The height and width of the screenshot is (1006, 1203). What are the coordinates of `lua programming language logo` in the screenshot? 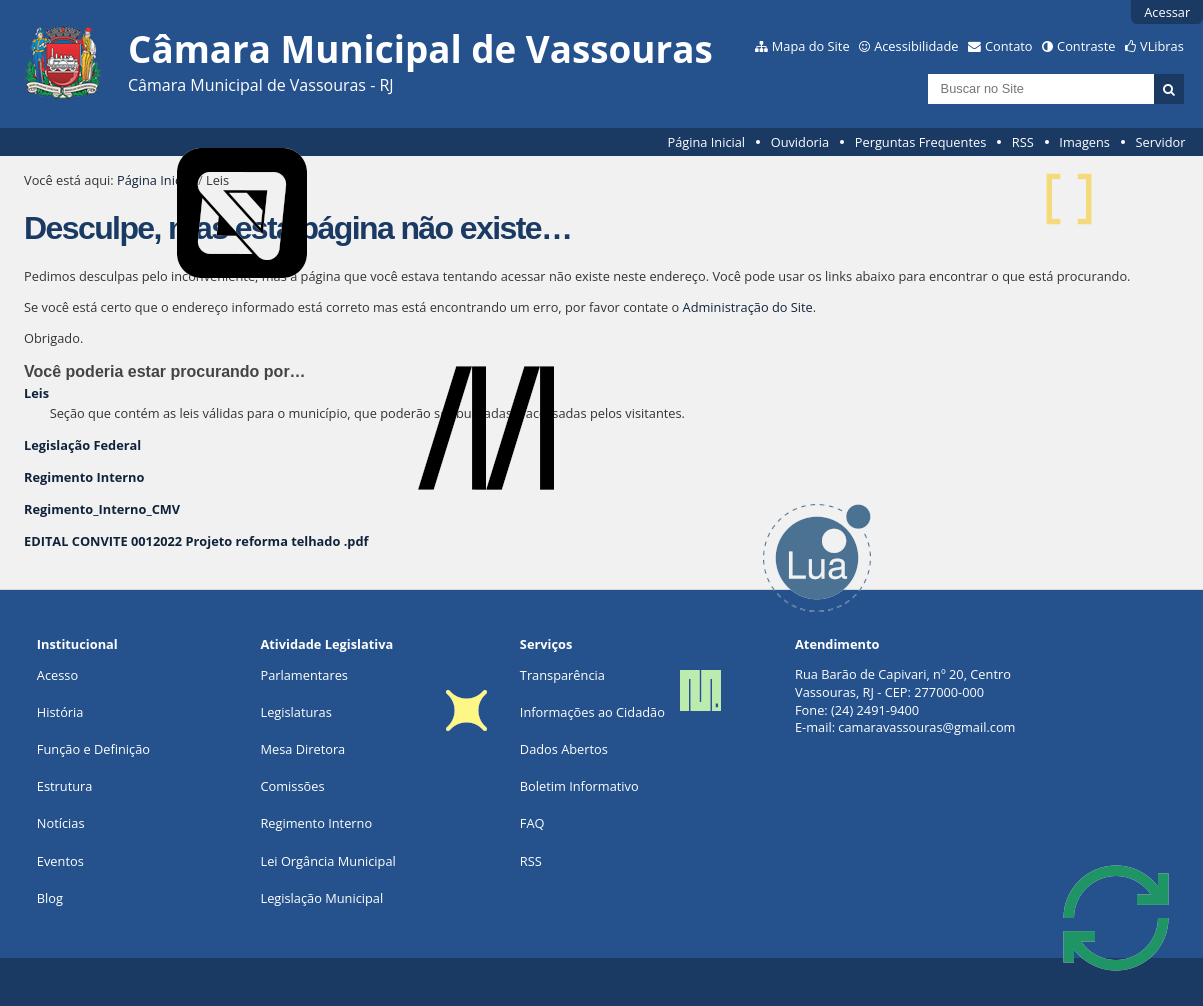 It's located at (817, 558).